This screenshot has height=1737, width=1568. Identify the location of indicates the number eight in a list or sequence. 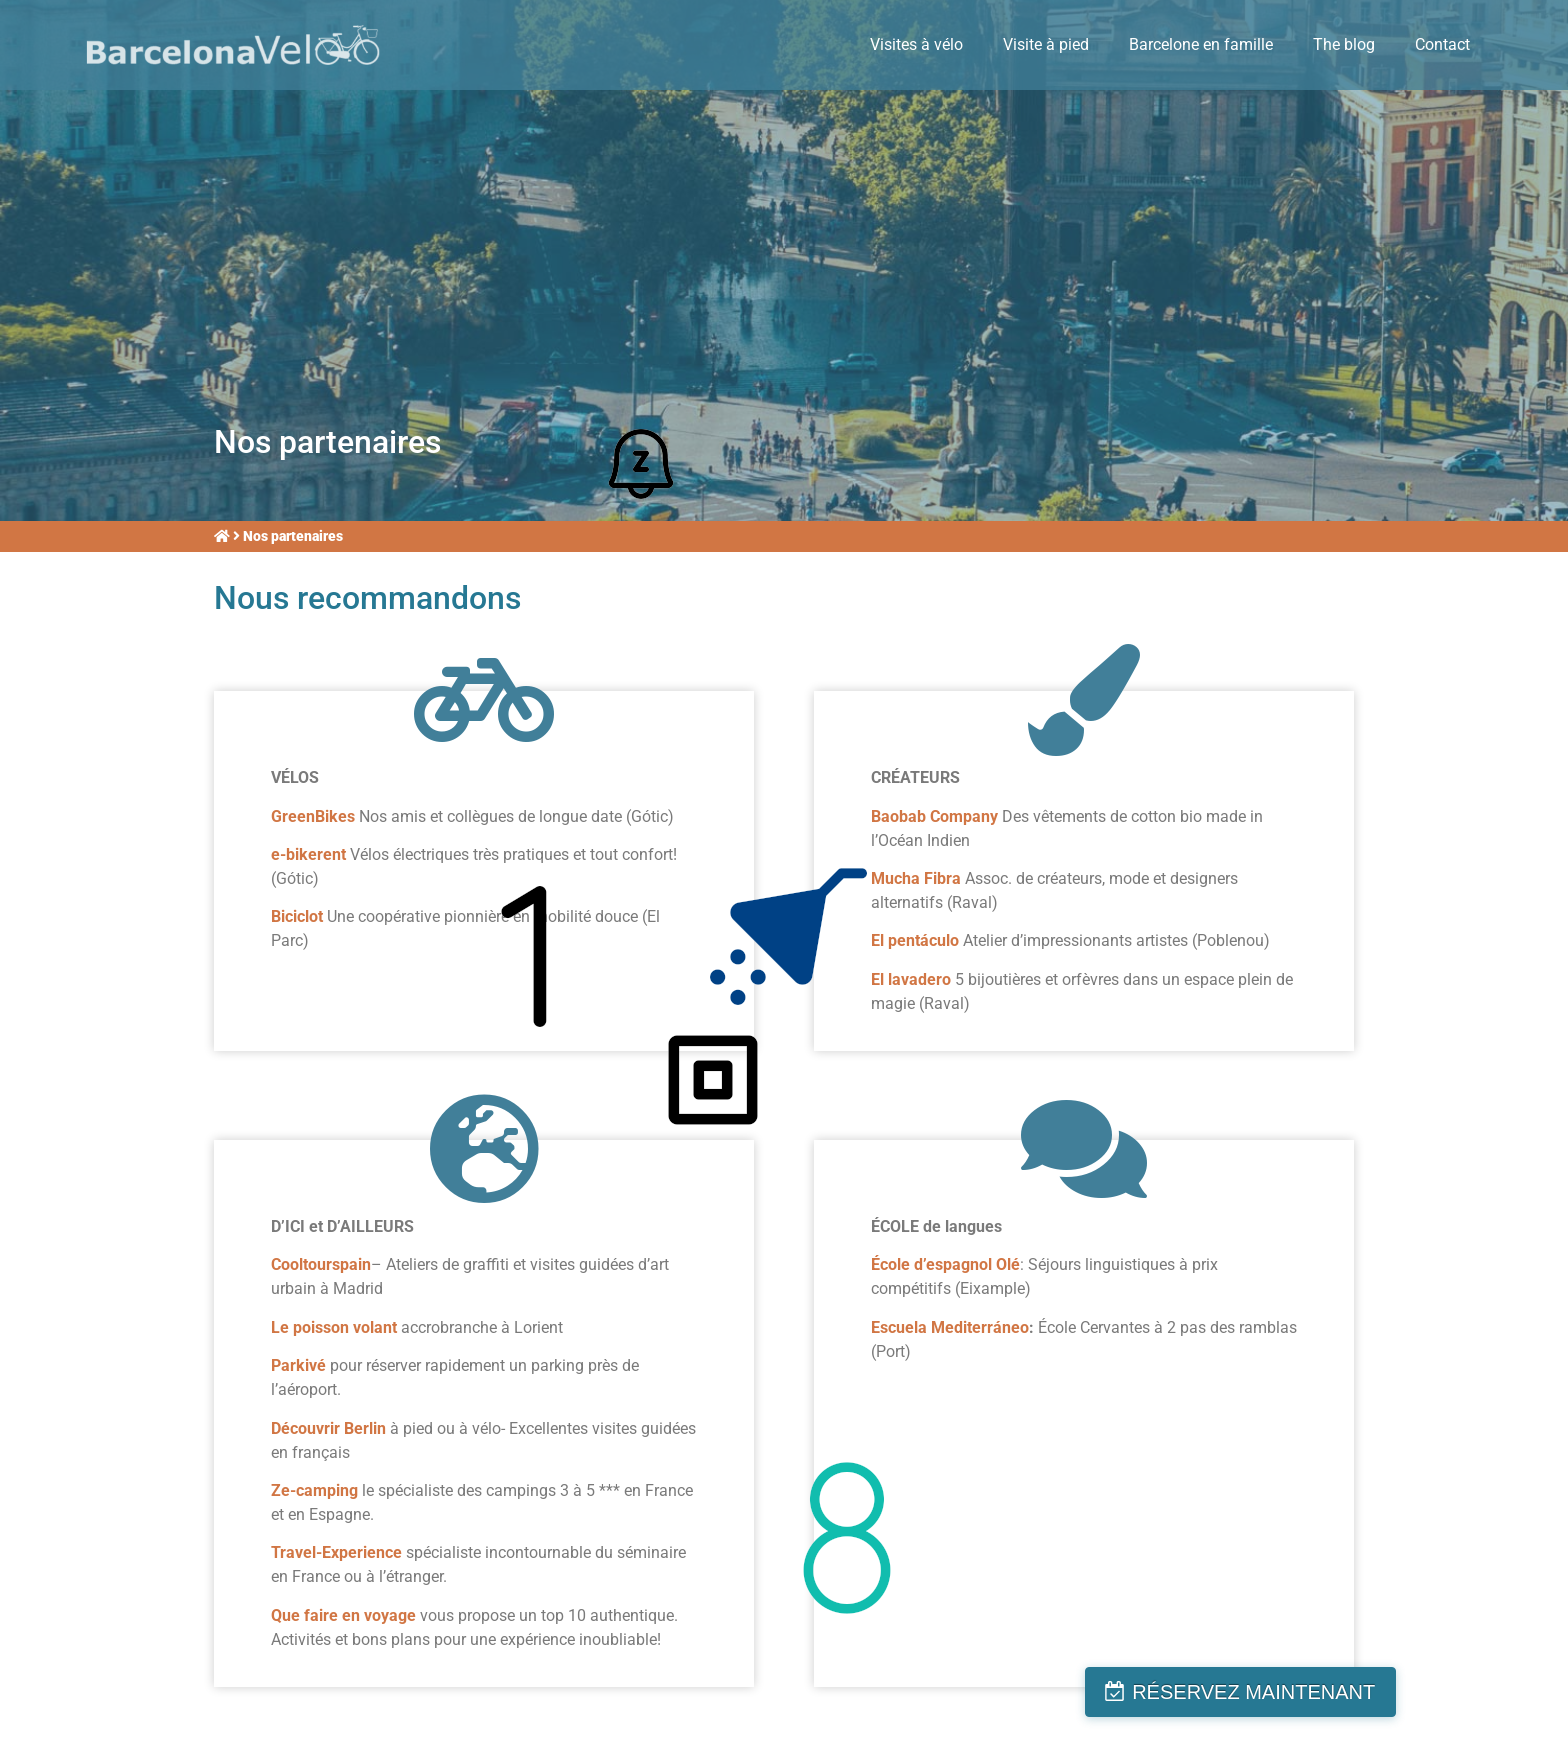
(847, 1538).